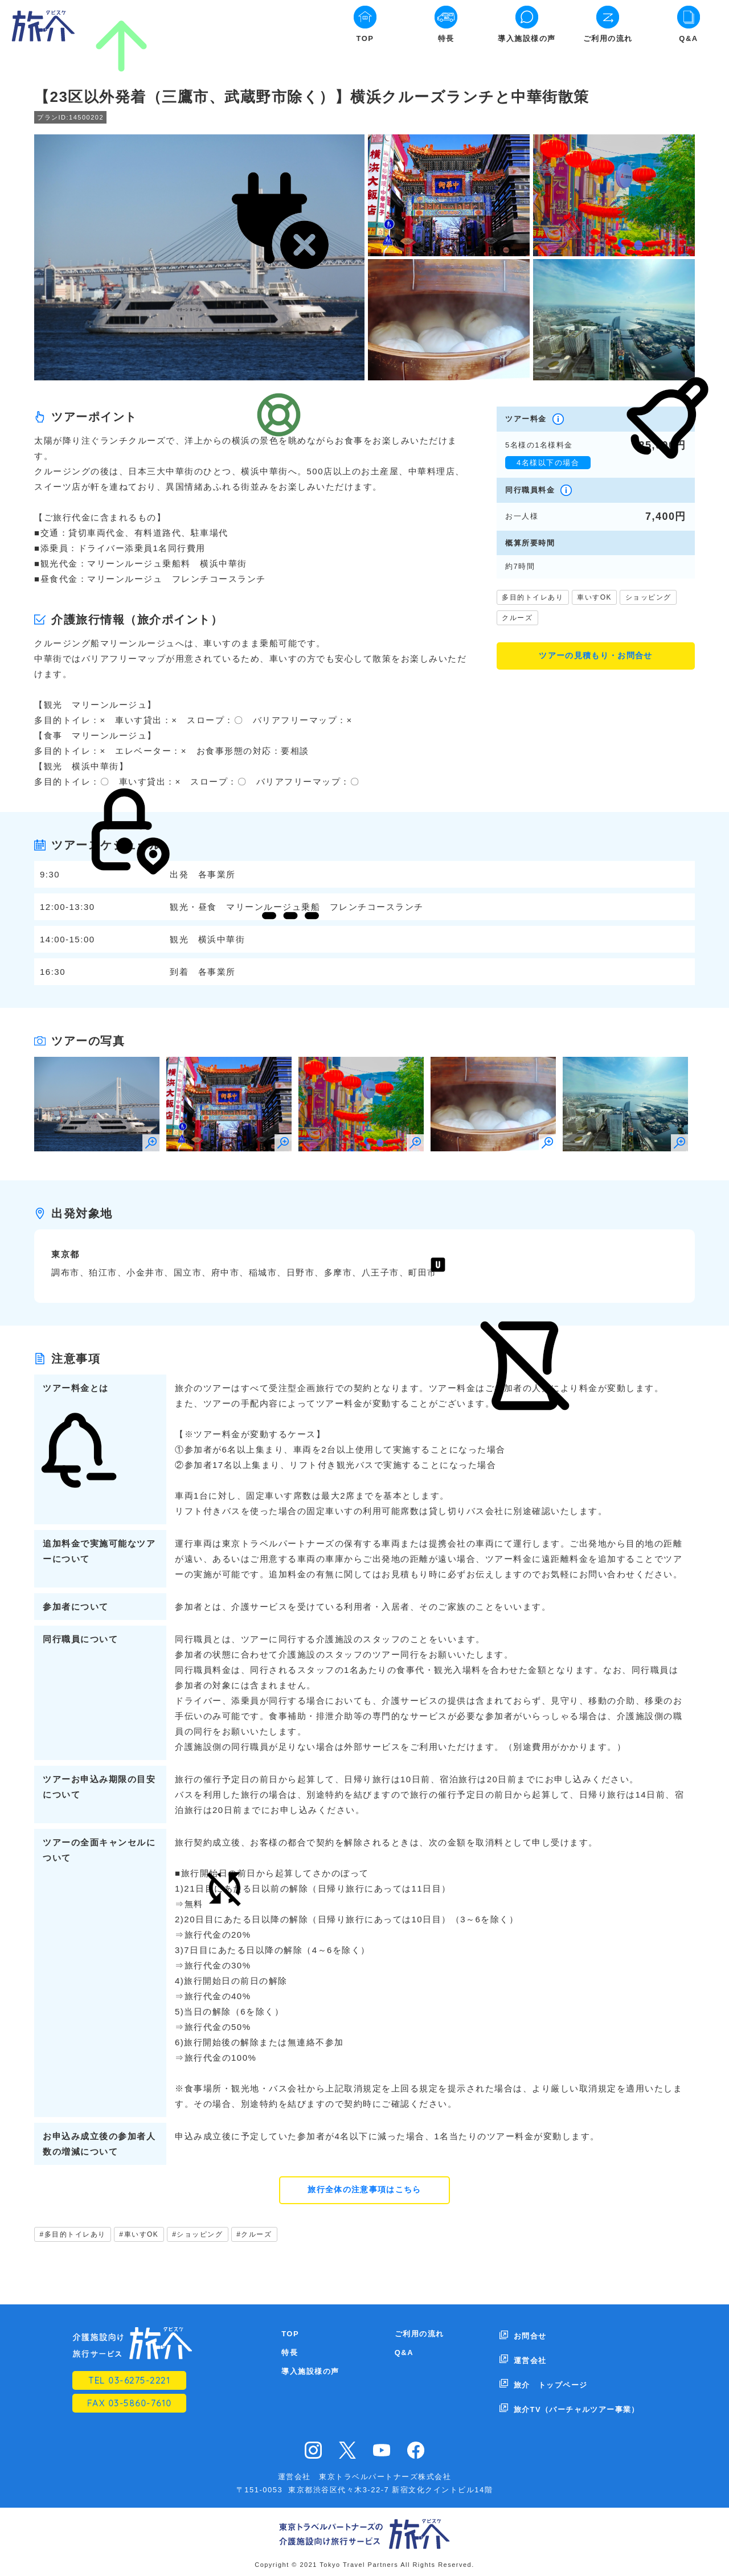 This screenshot has width=729, height=2576. Describe the element at coordinates (438, 1265) in the screenshot. I see `indicates an item or option starting with the letter U` at that location.